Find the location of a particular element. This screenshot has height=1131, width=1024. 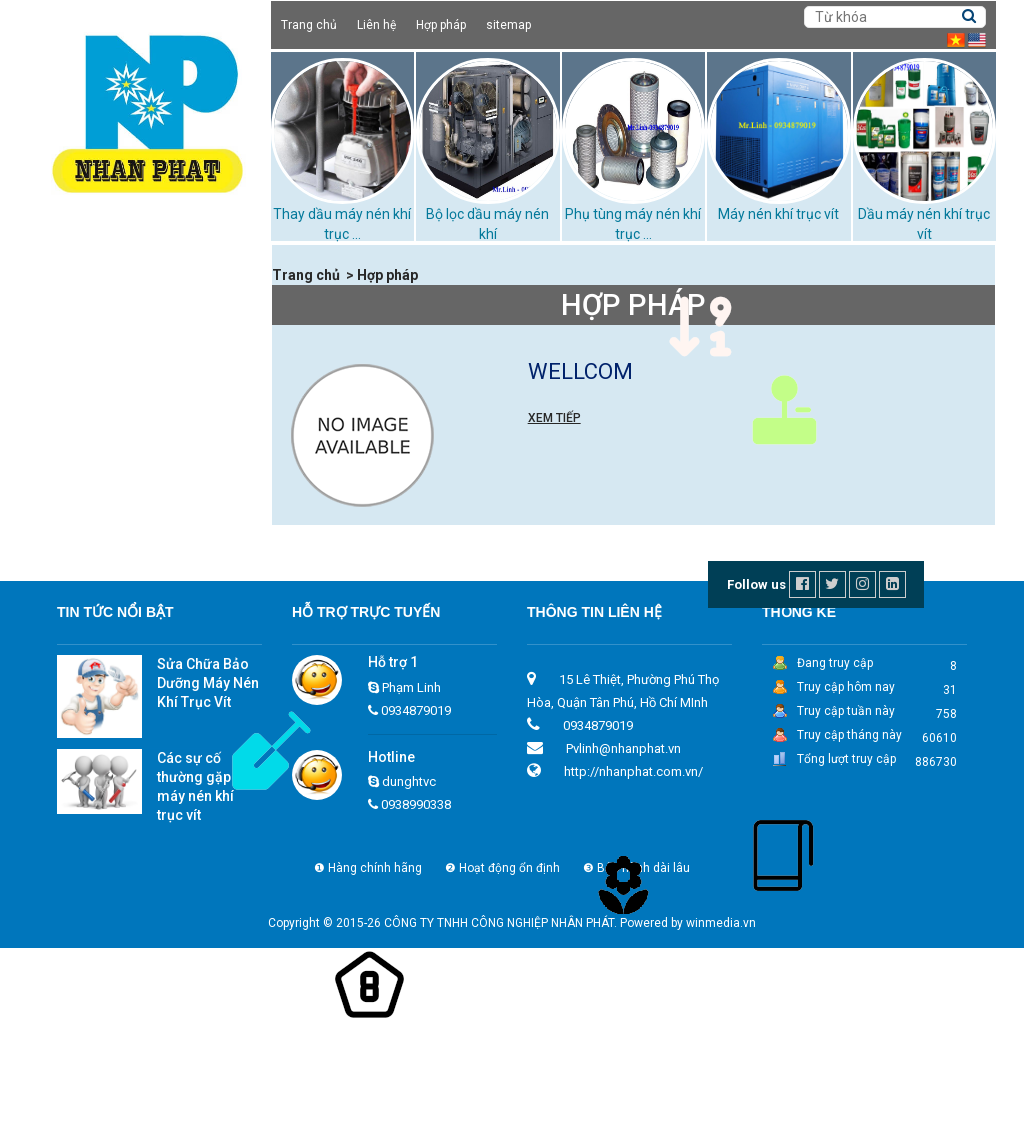

find nearby florists or flower shops is located at coordinates (623, 886).